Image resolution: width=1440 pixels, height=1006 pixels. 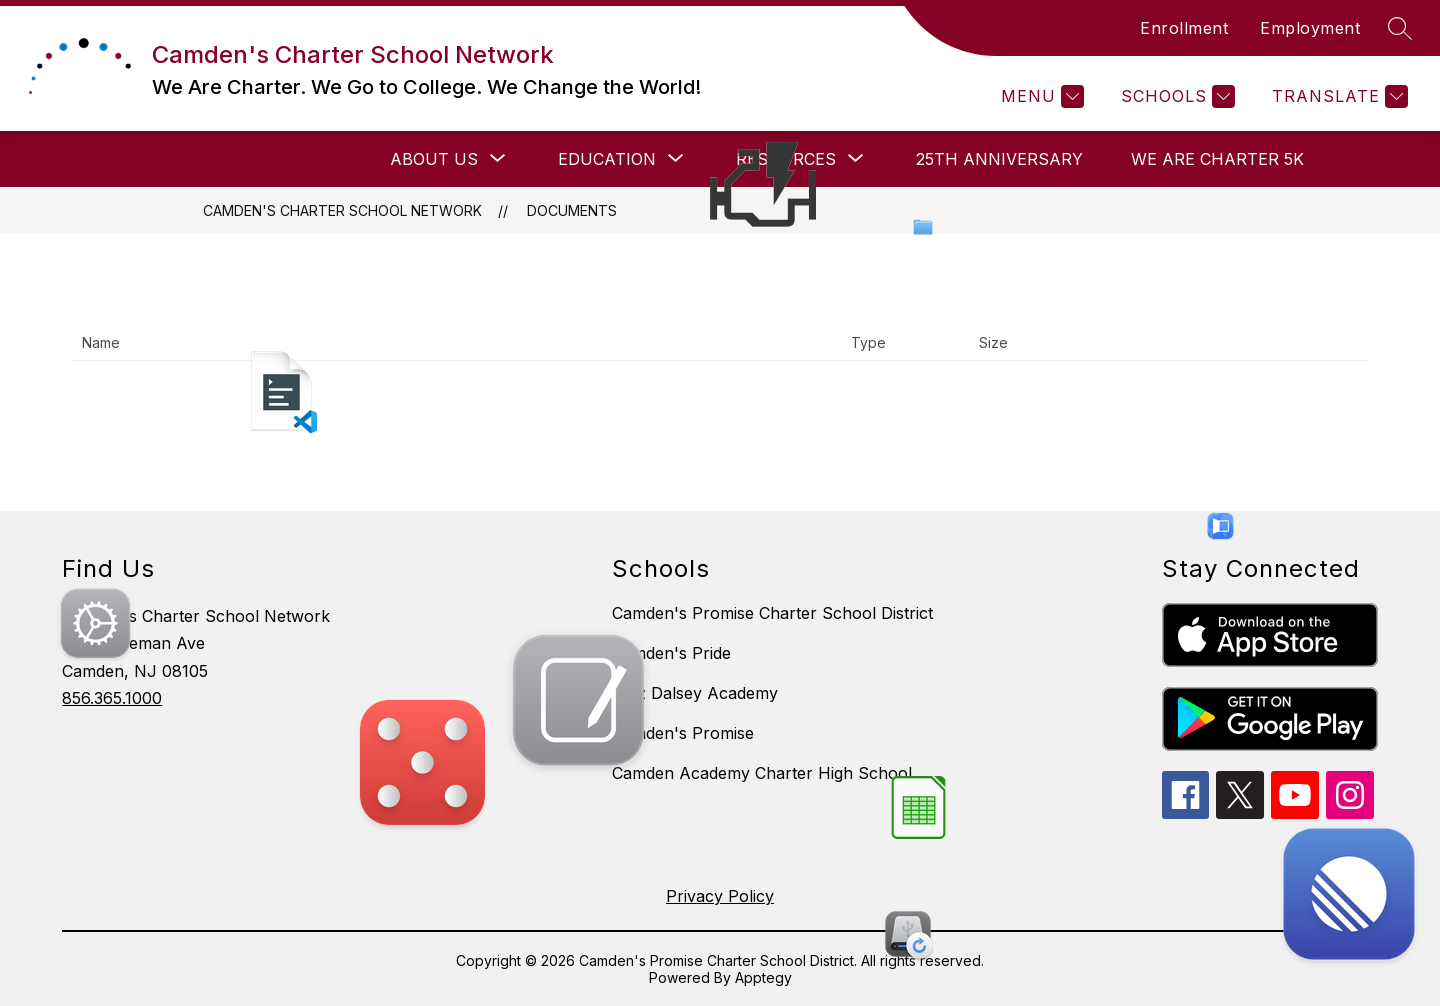 What do you see at coordinates (759, 191) in the screenshot?
I see `check engine diagnostic alerts` at bounding box center [759, 191].